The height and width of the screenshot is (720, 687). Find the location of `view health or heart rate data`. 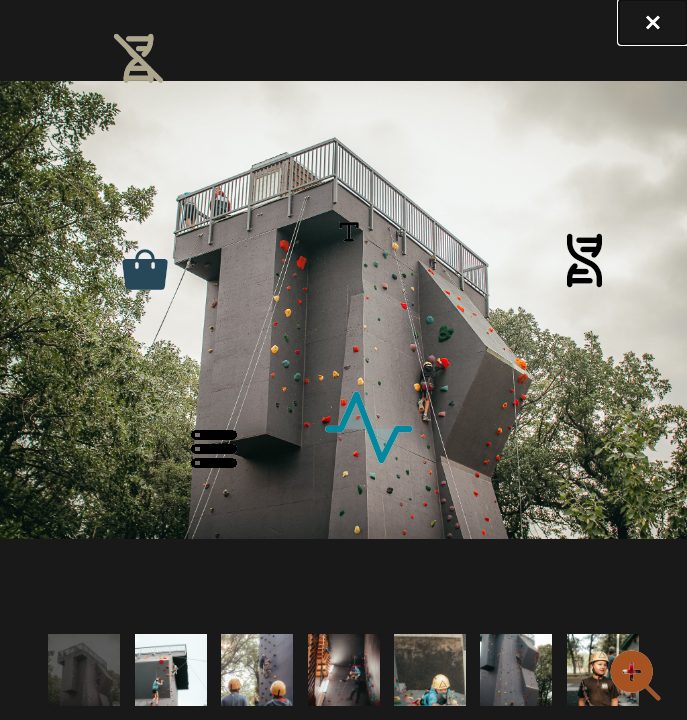

view health or heart rate data is located at coordinates (369, 429).